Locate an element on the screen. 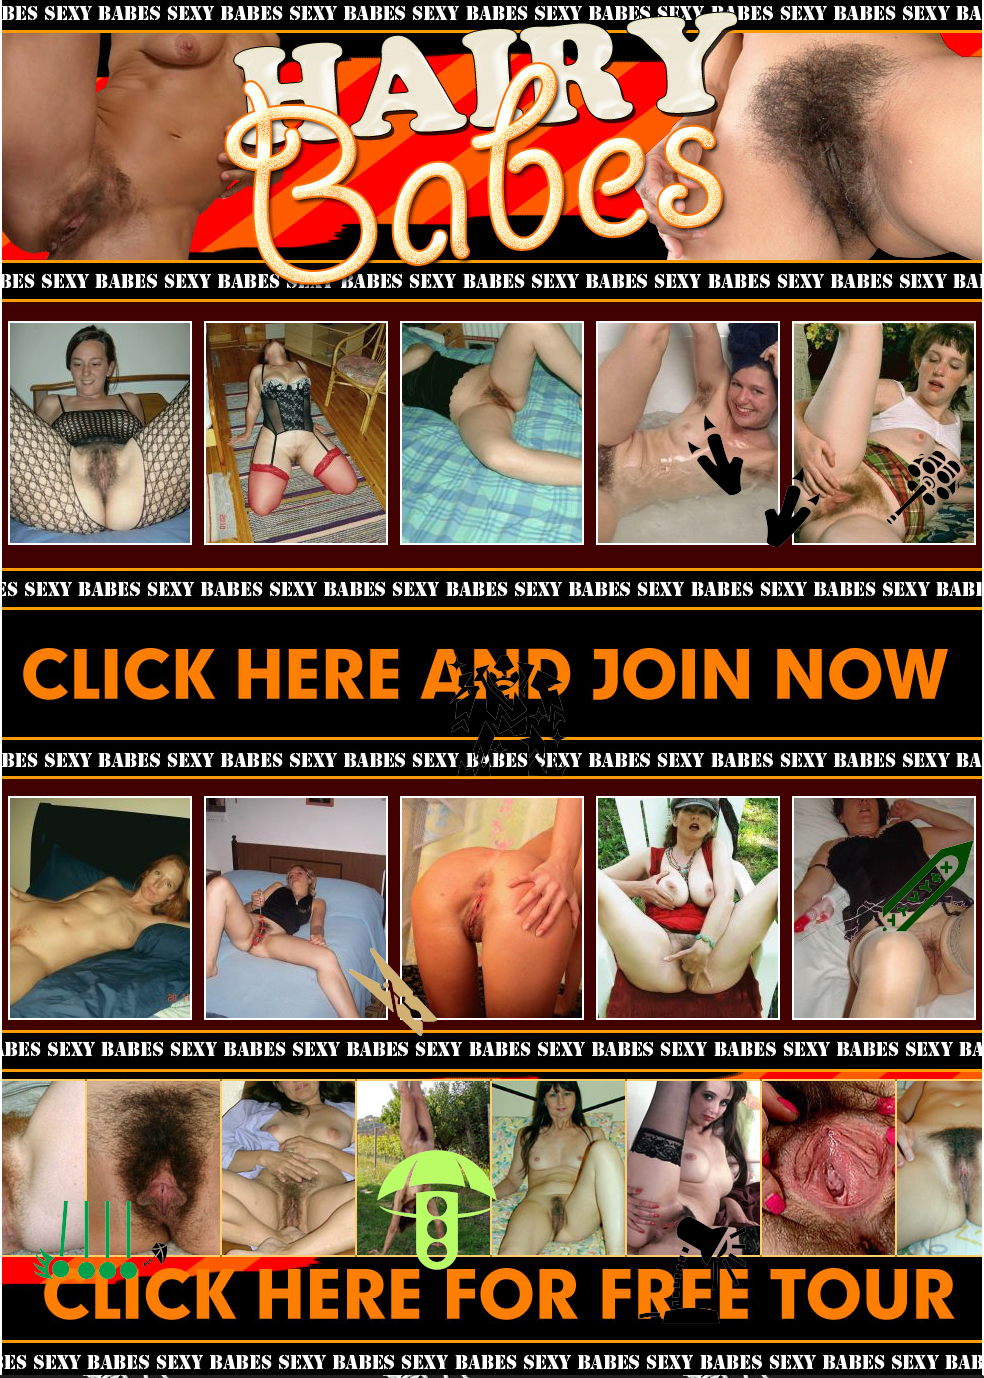 The height and width of the screenshot is (1378, 984). ice golem character or unit in a game is located at coordinates (507, 715).